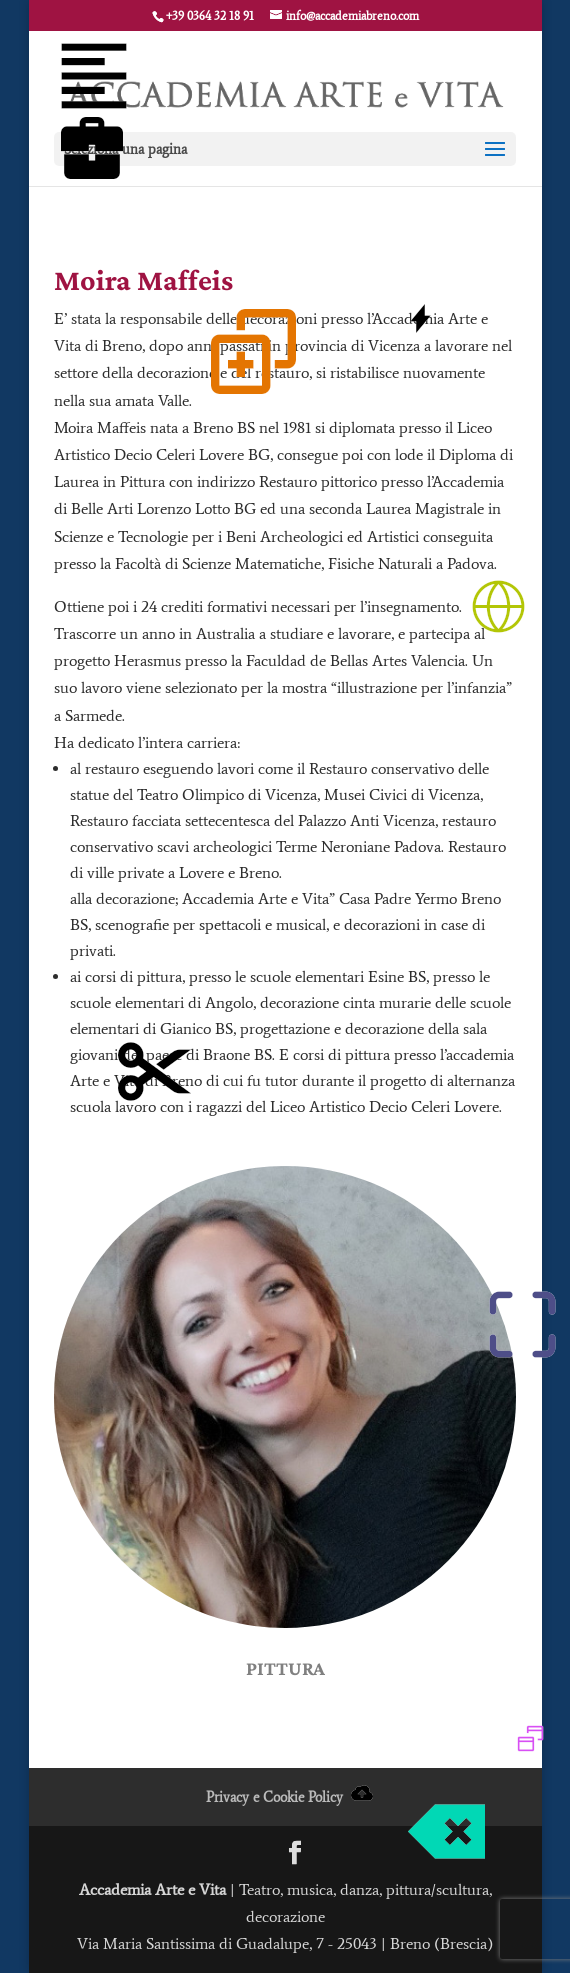  I want to click on cut selected content to clipboard, so click(154, 1071).